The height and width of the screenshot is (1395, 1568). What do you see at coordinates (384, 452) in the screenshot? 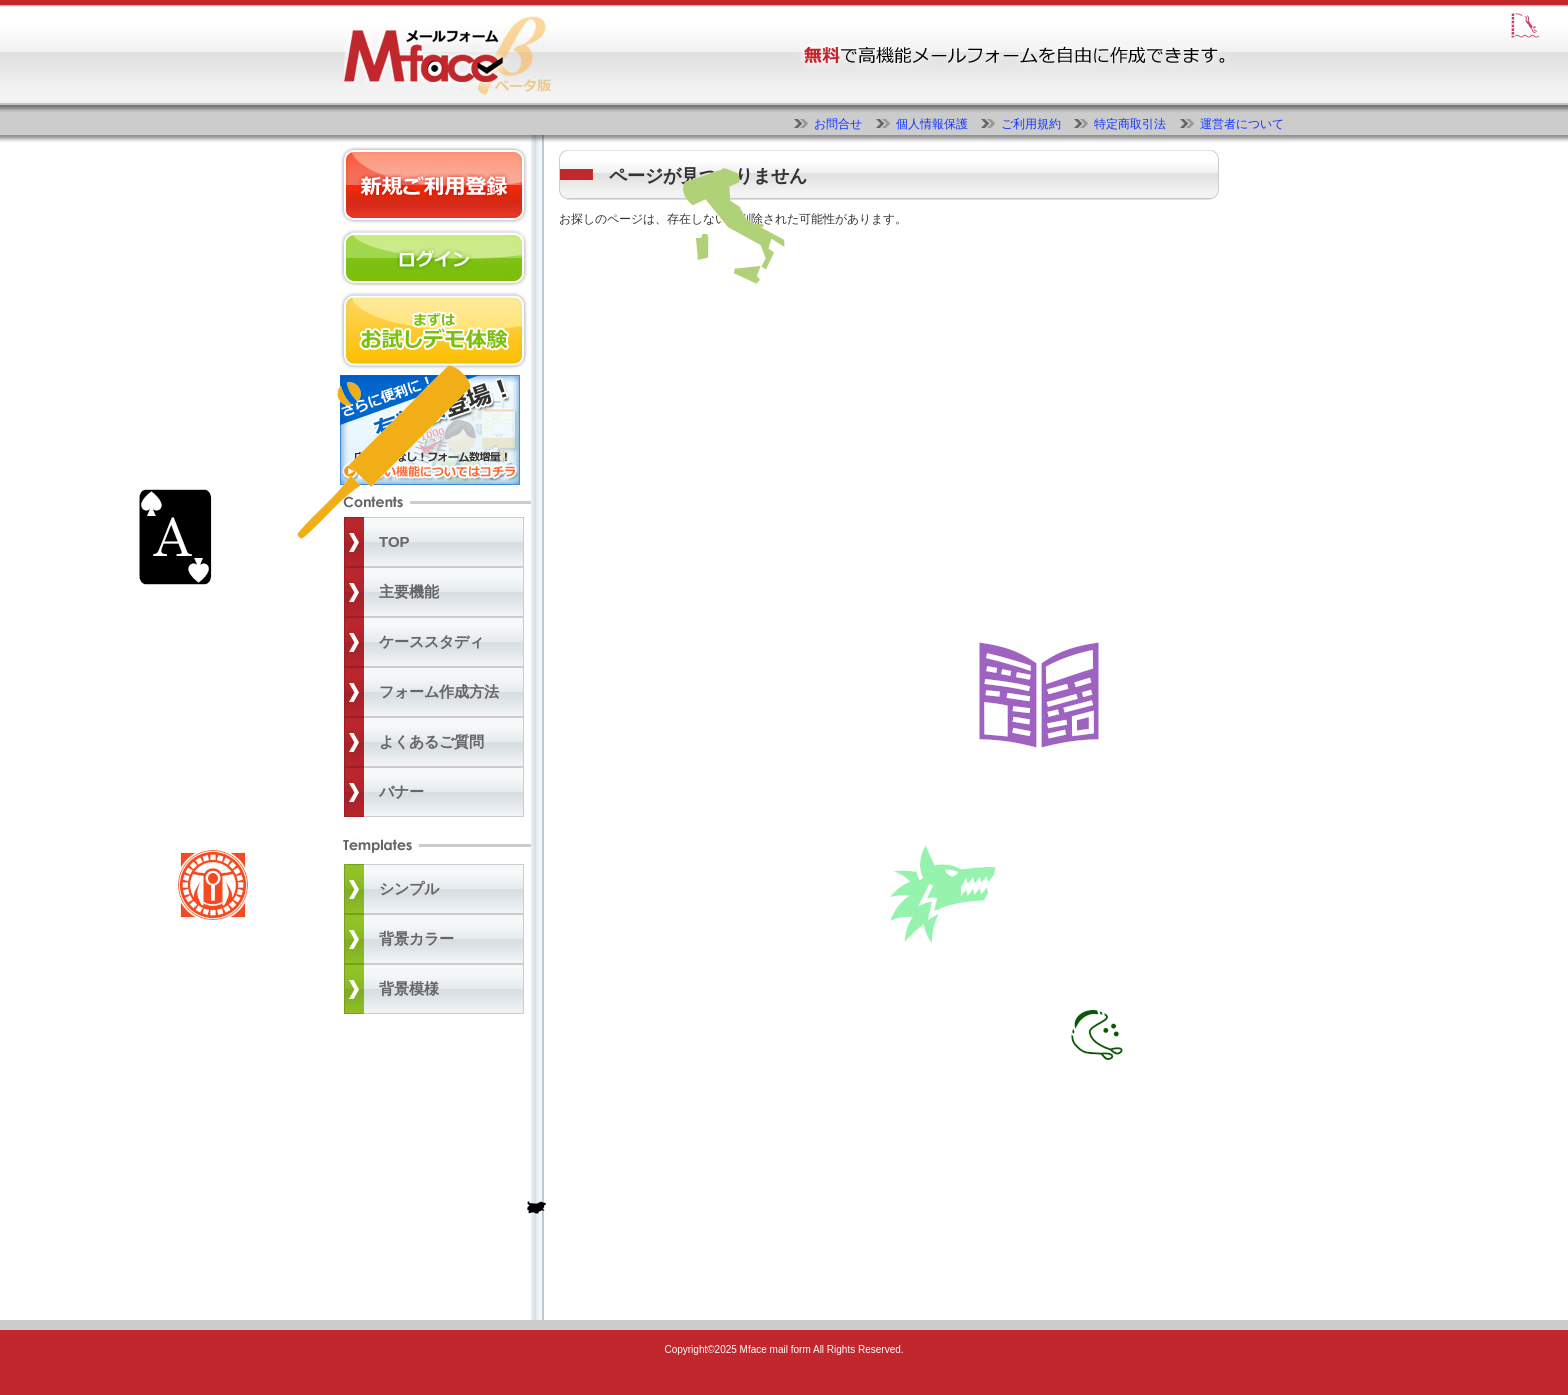
I see `access cricket game or sports content` at bounding box center [384, 452].